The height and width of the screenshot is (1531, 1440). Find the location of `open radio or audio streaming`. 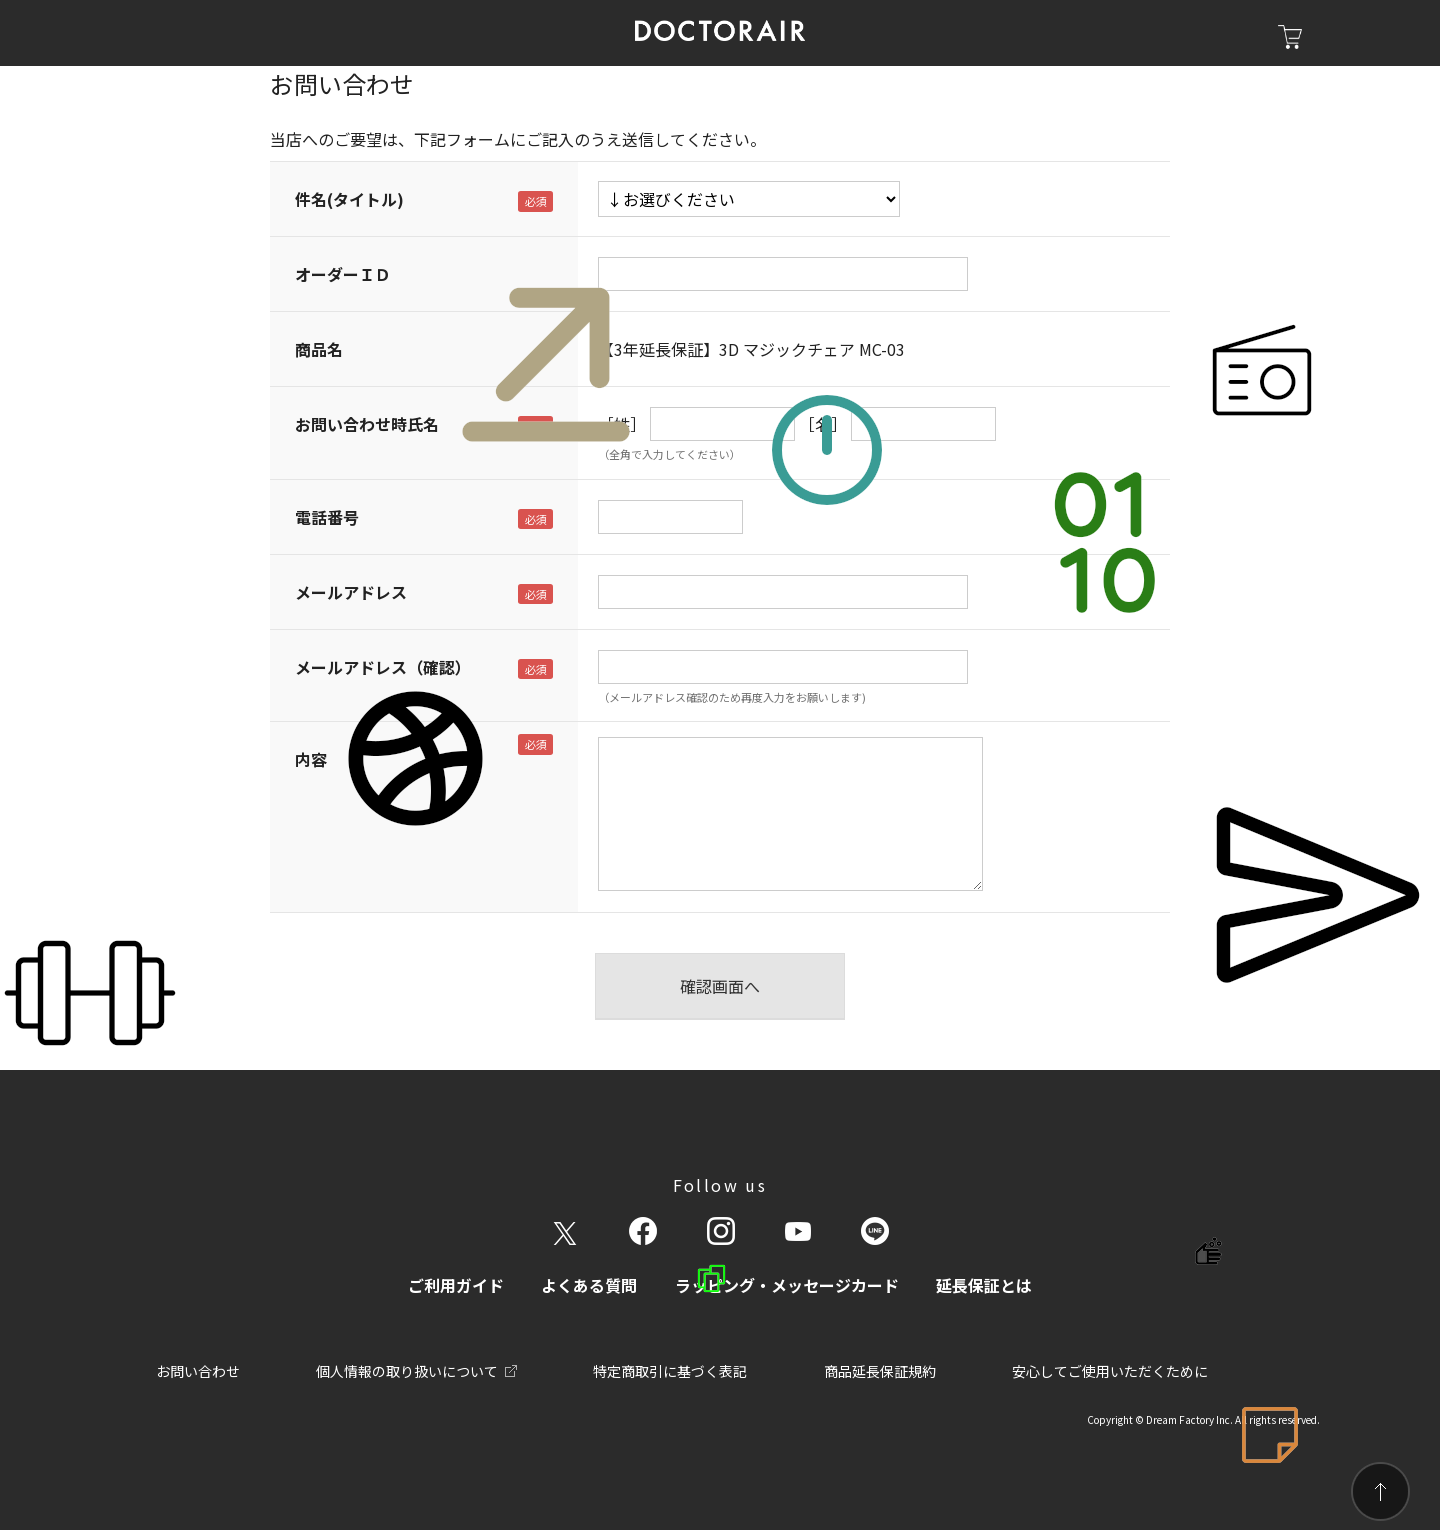

open radio or audio streaming is located at coordinates (1262, 378).